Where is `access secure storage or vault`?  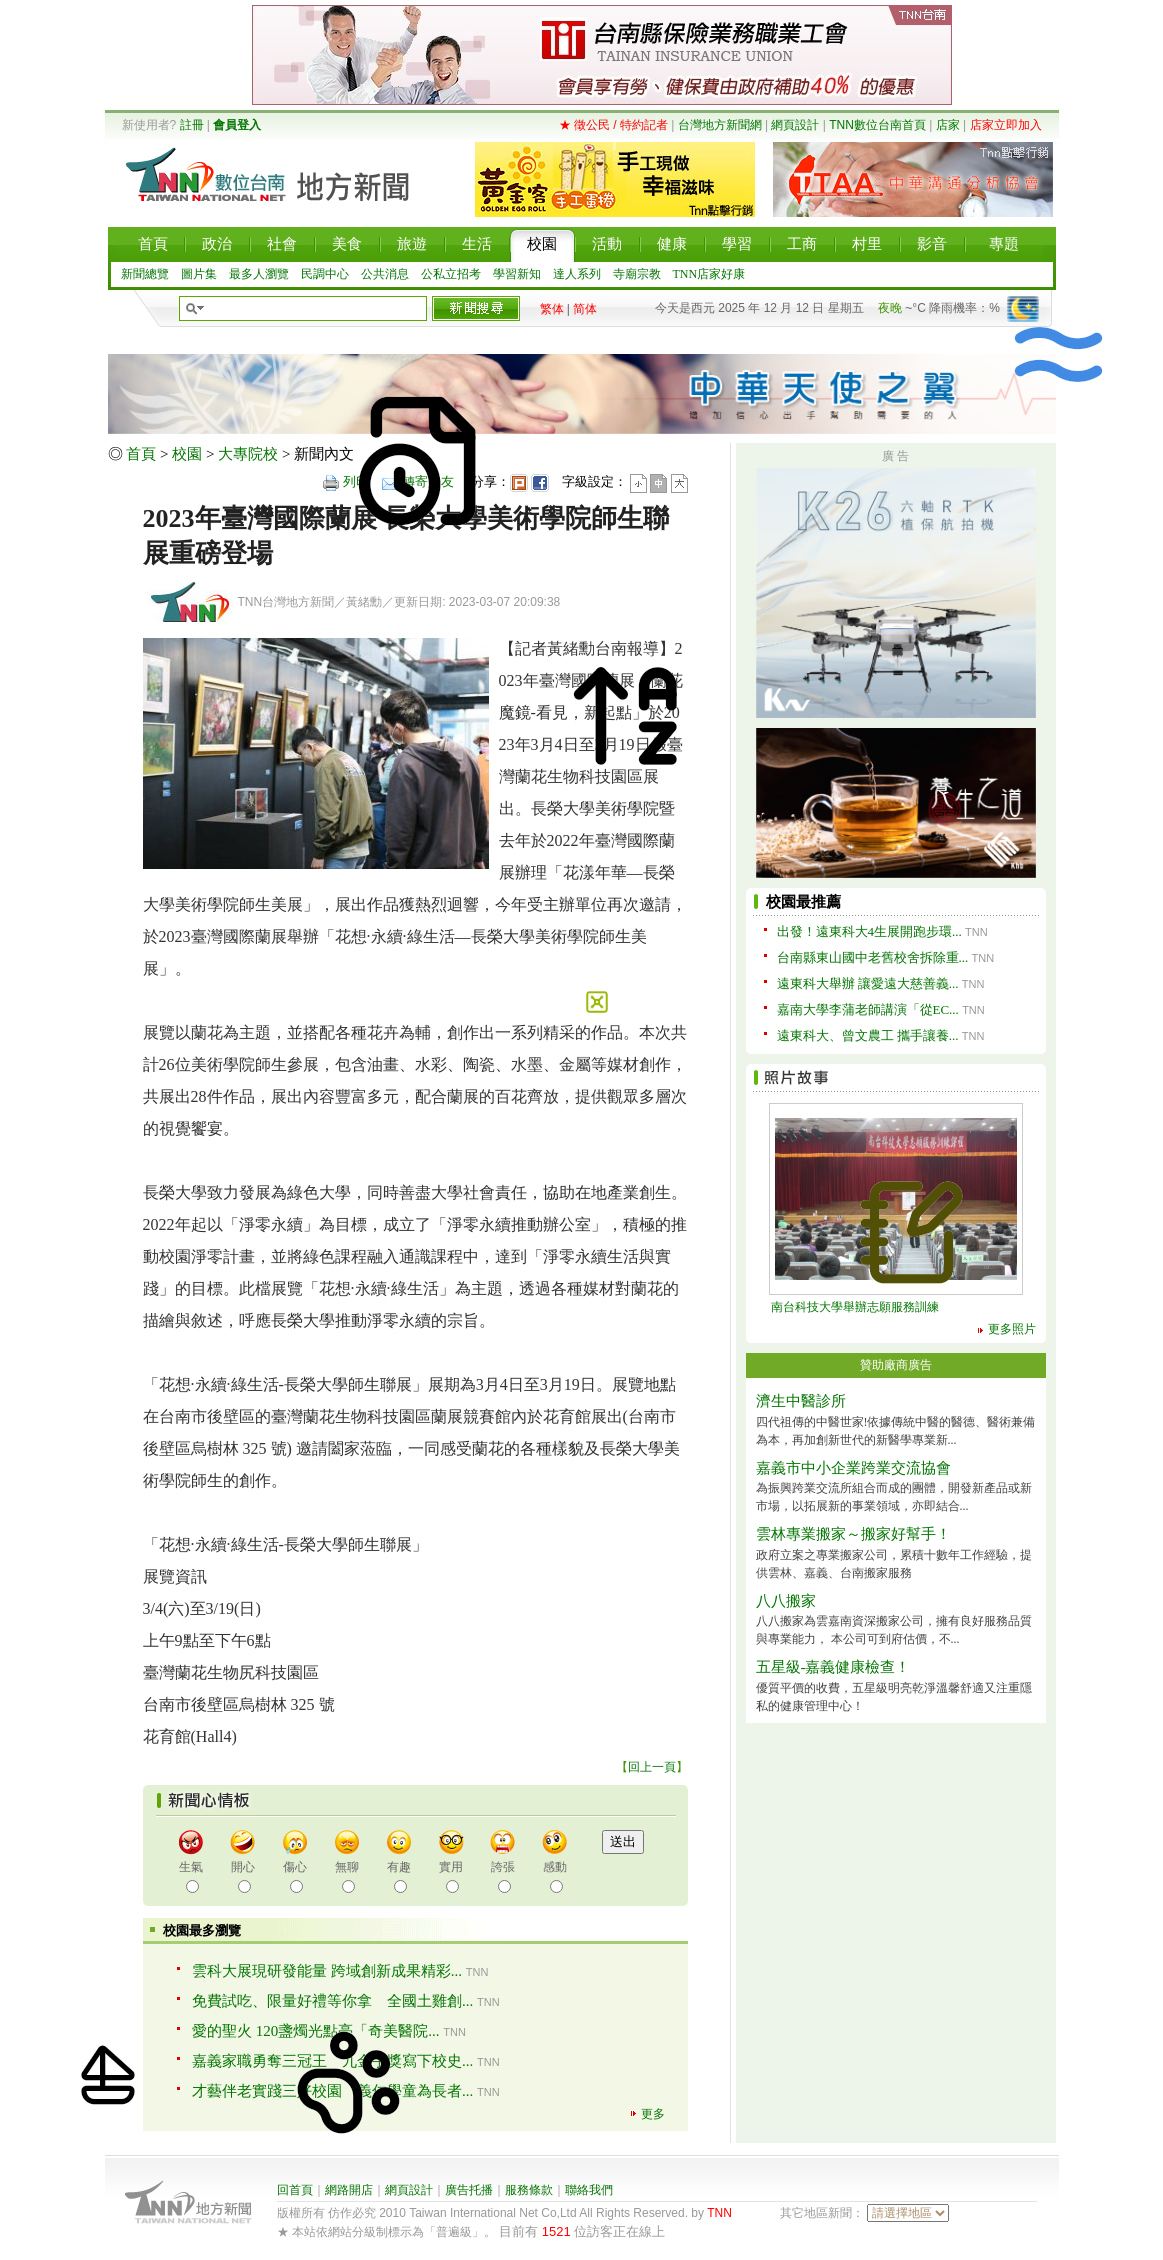 access secure storage or vault is located at coordinates (597, 1002).